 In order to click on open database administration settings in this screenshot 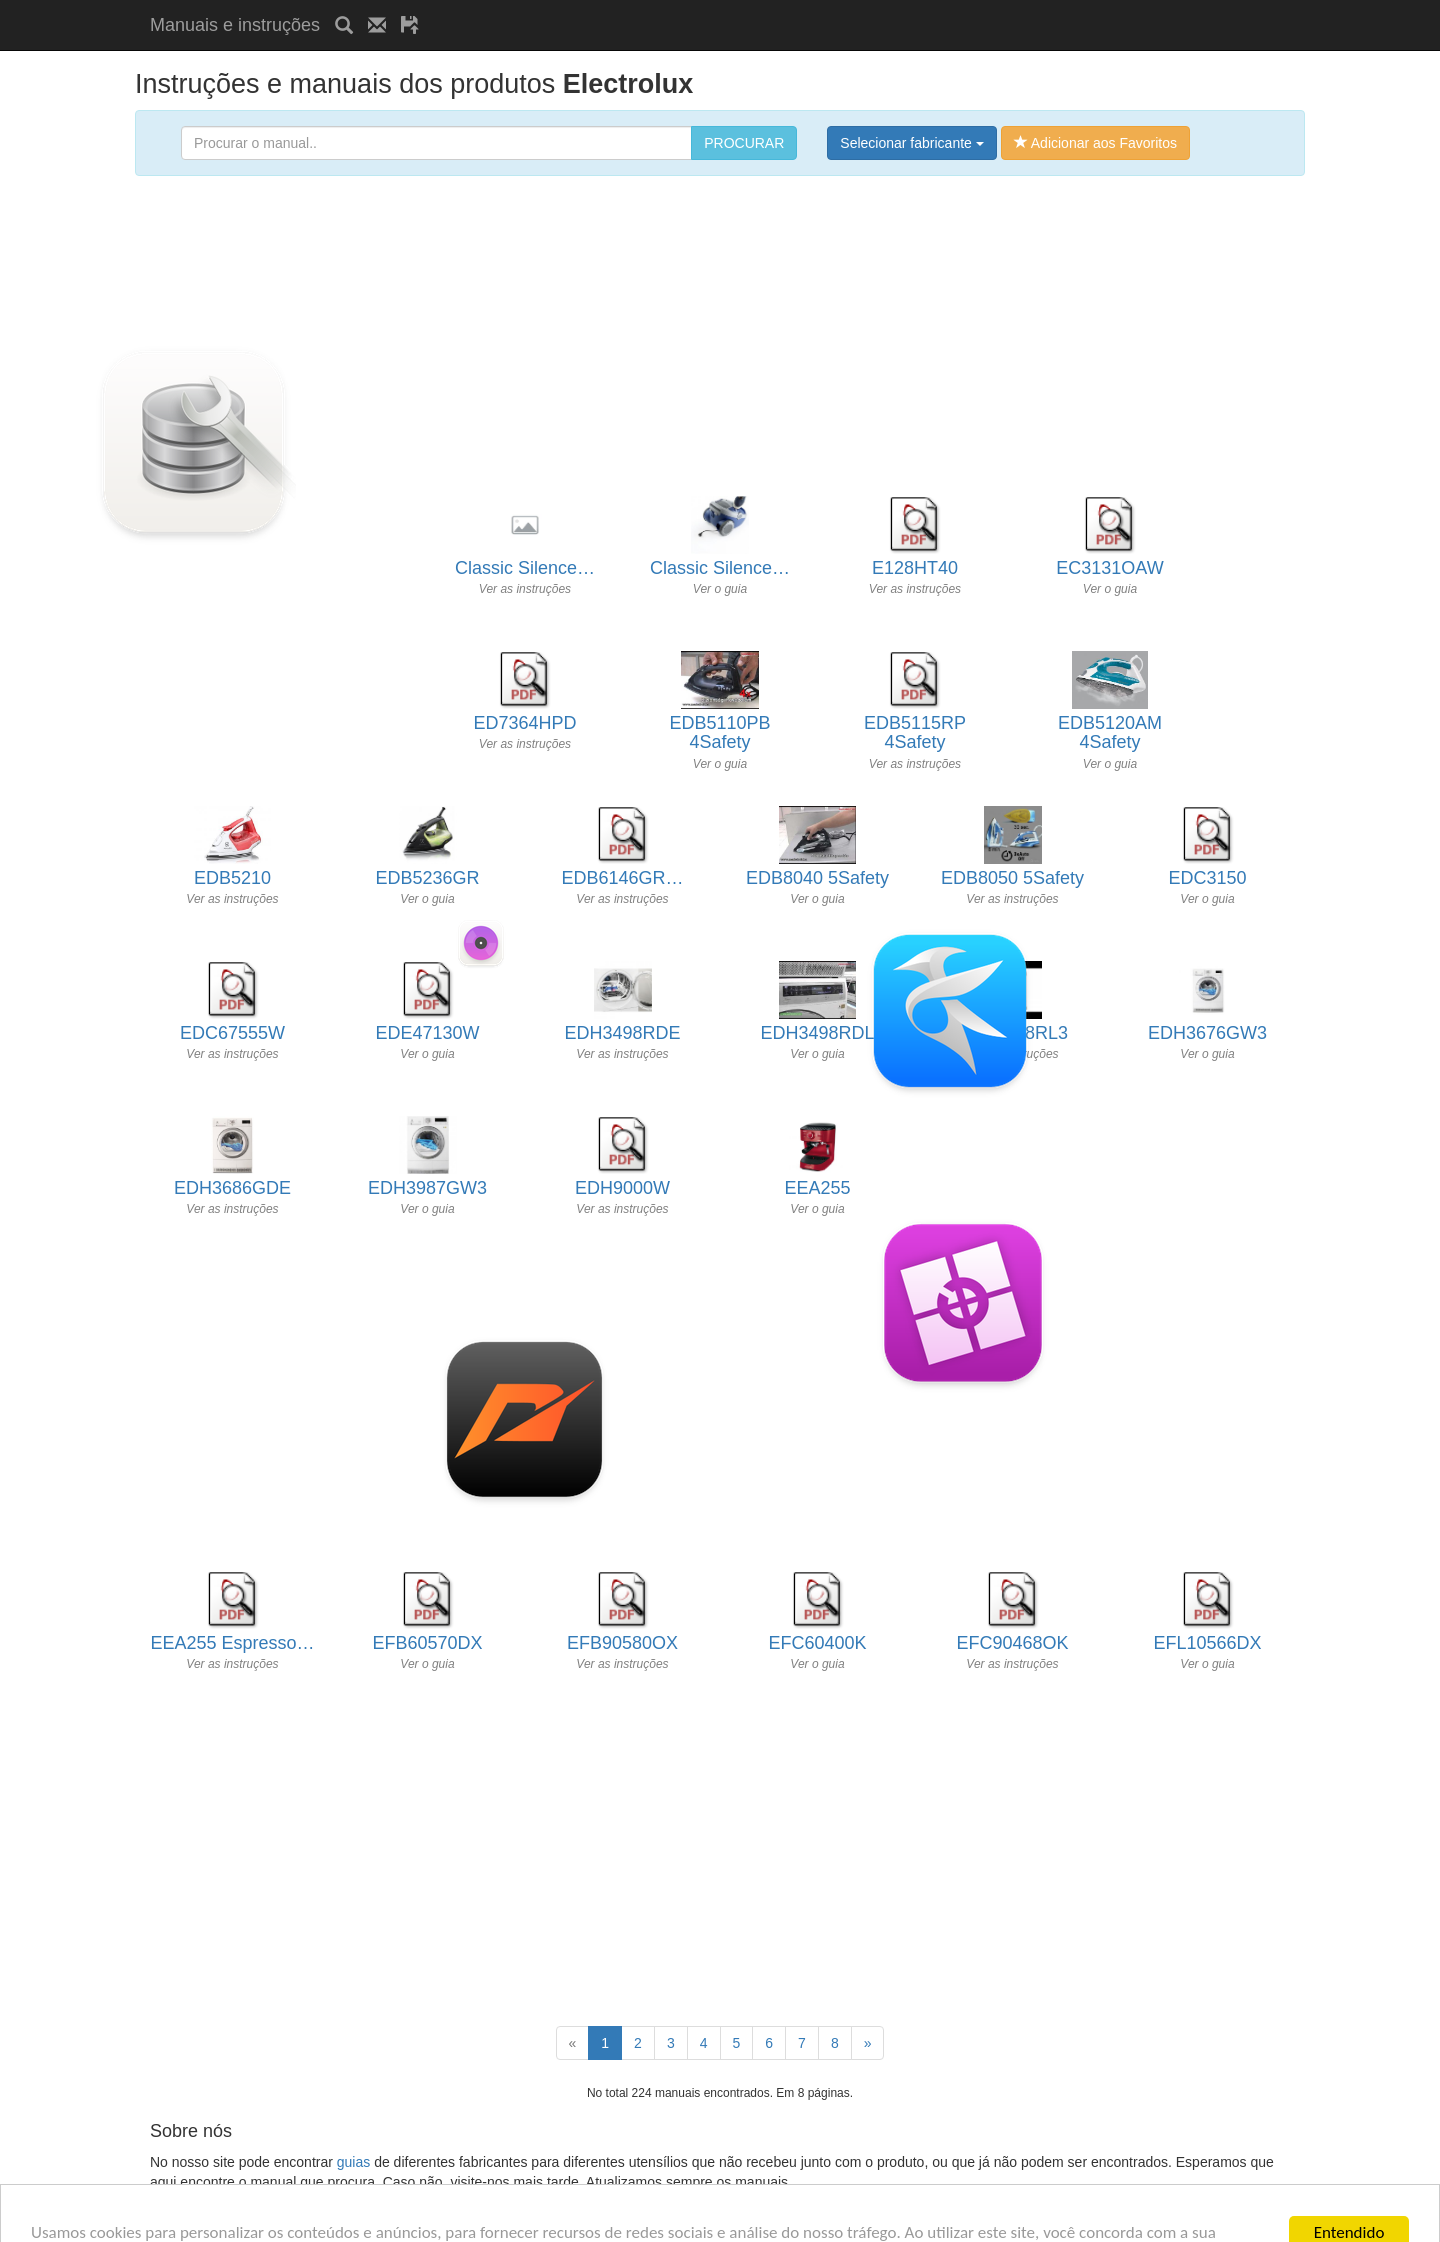, I will do `click(193, 442)`.